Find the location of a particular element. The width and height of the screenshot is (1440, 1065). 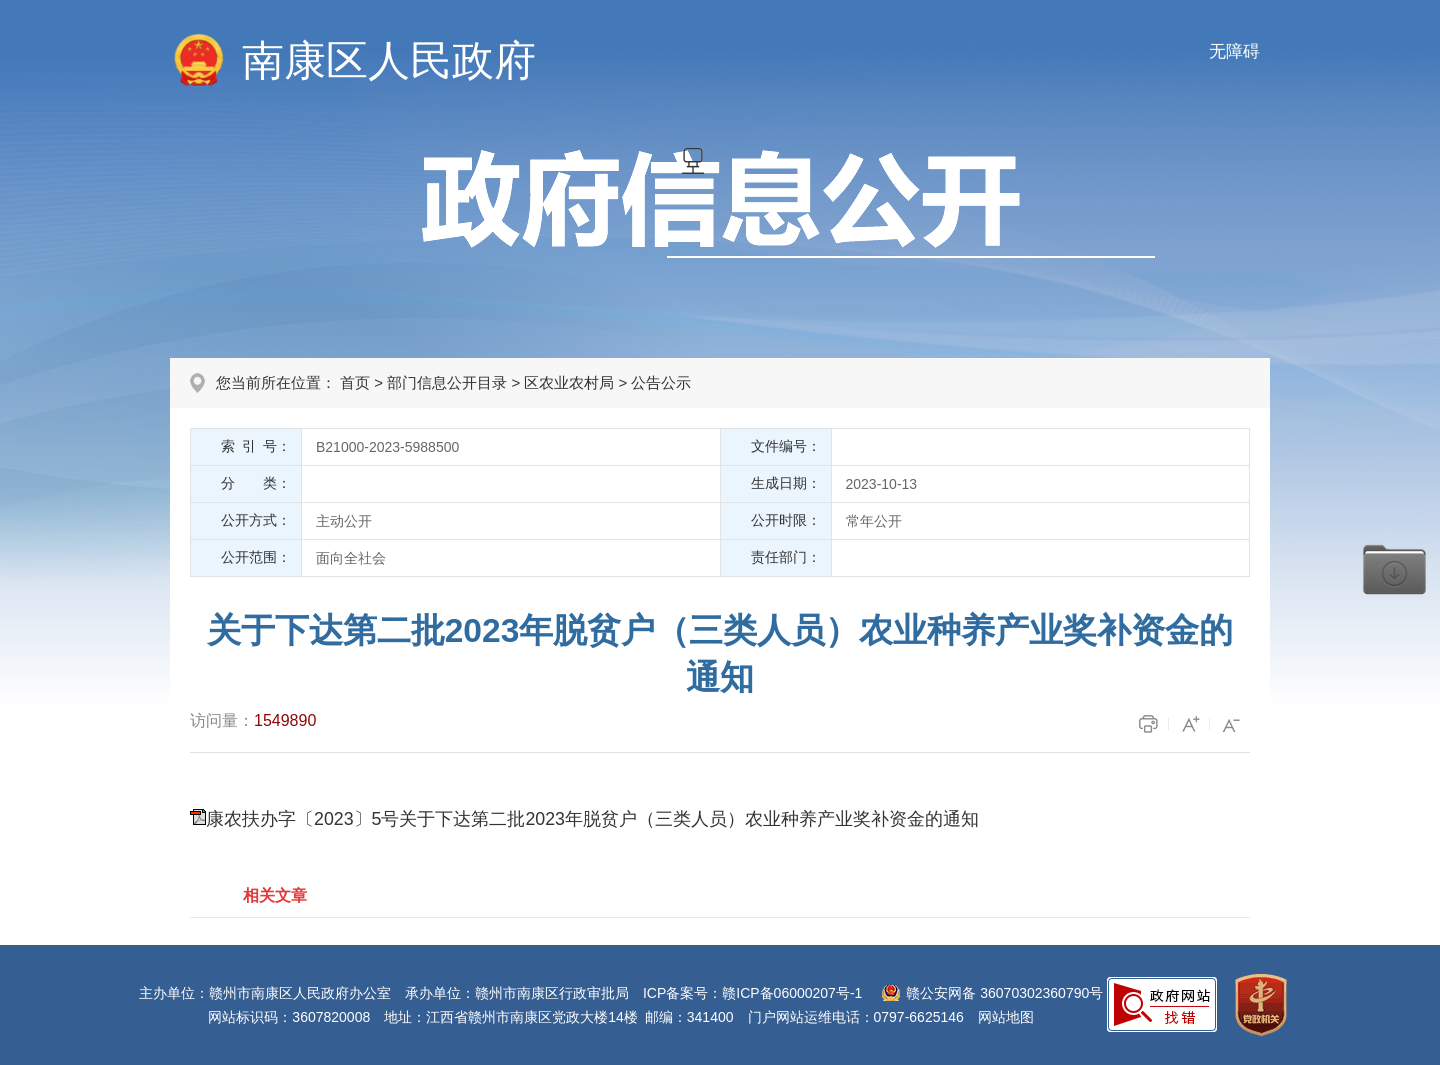

access your downloads folder is located at coordinates (1394, 569).